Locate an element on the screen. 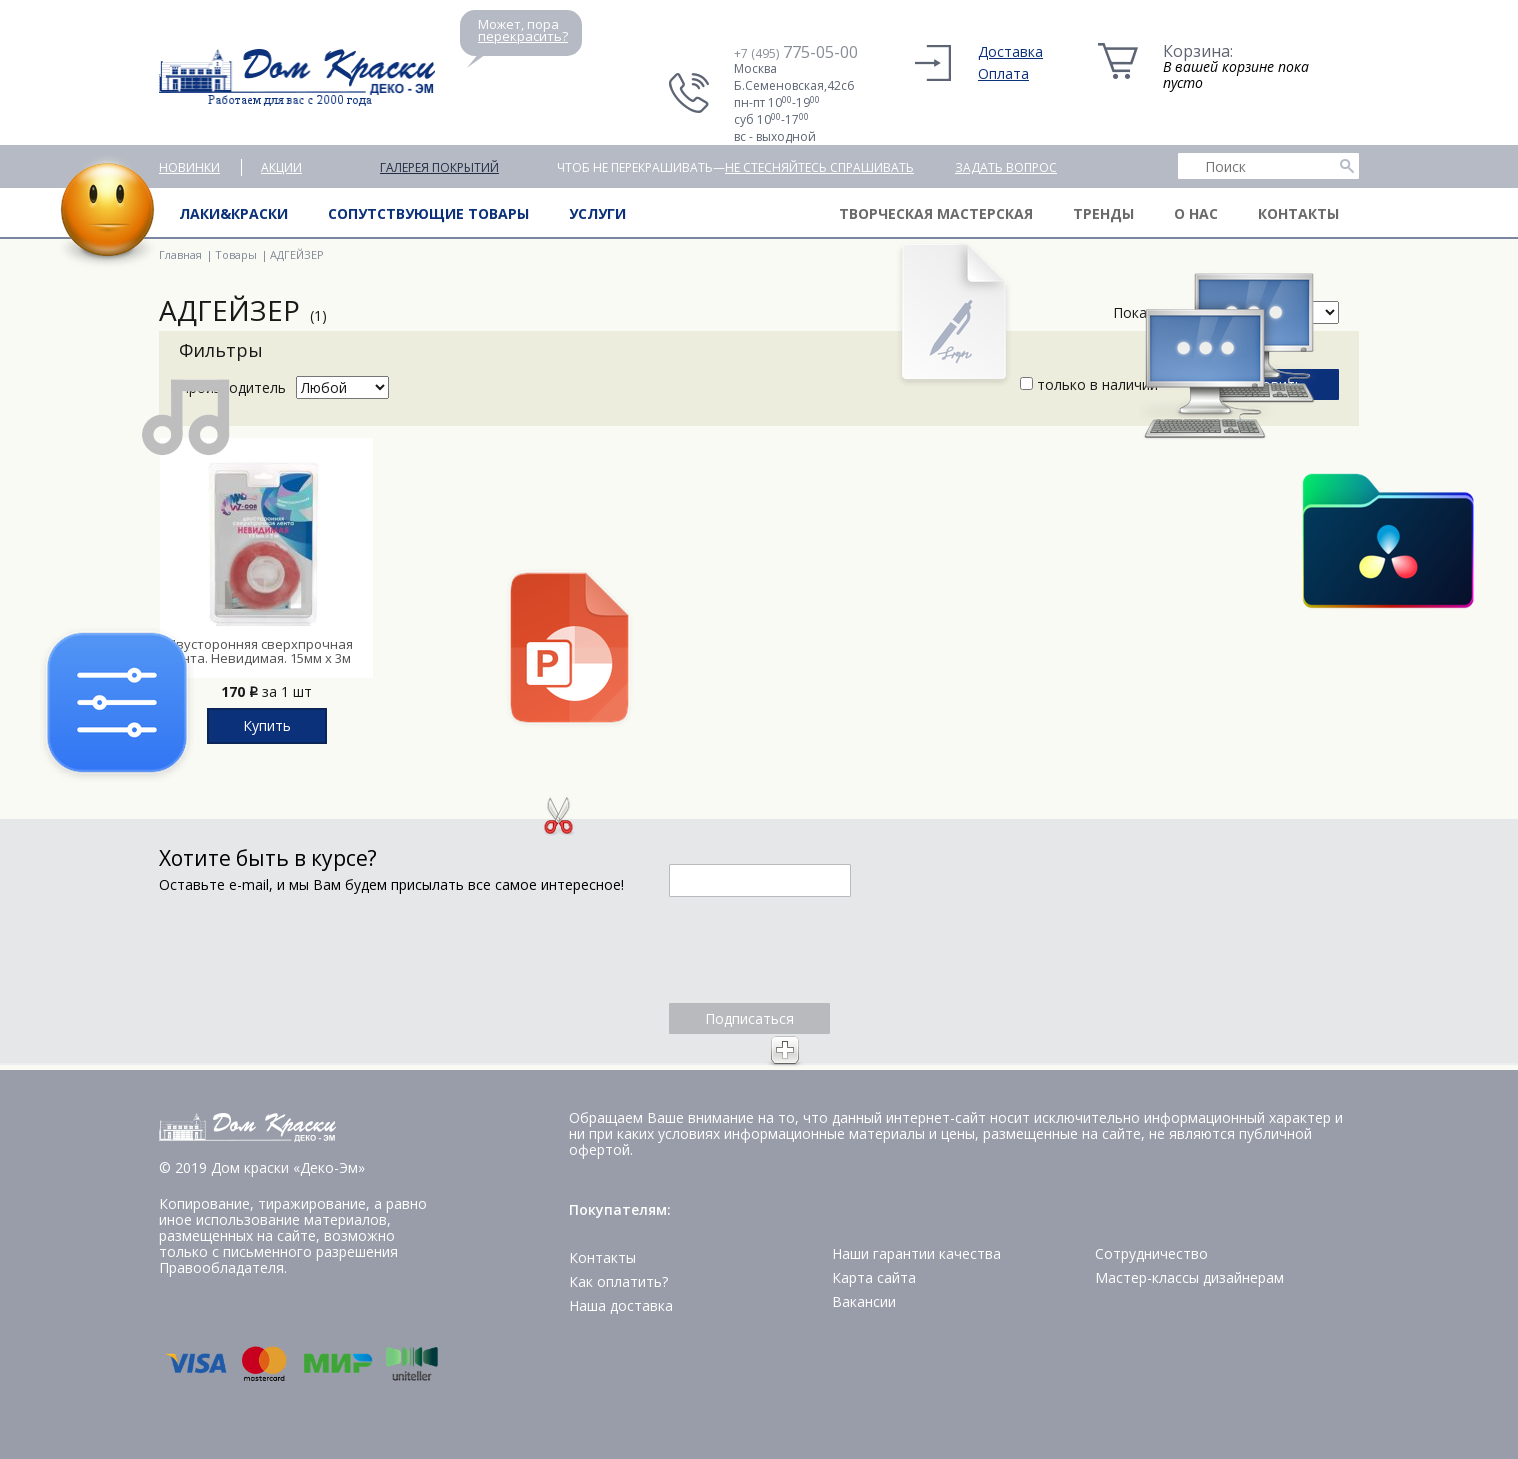 Image resolution: width=1518 pixels, height=1459 pixels. open your music folder is located at coordinates (188, 414).